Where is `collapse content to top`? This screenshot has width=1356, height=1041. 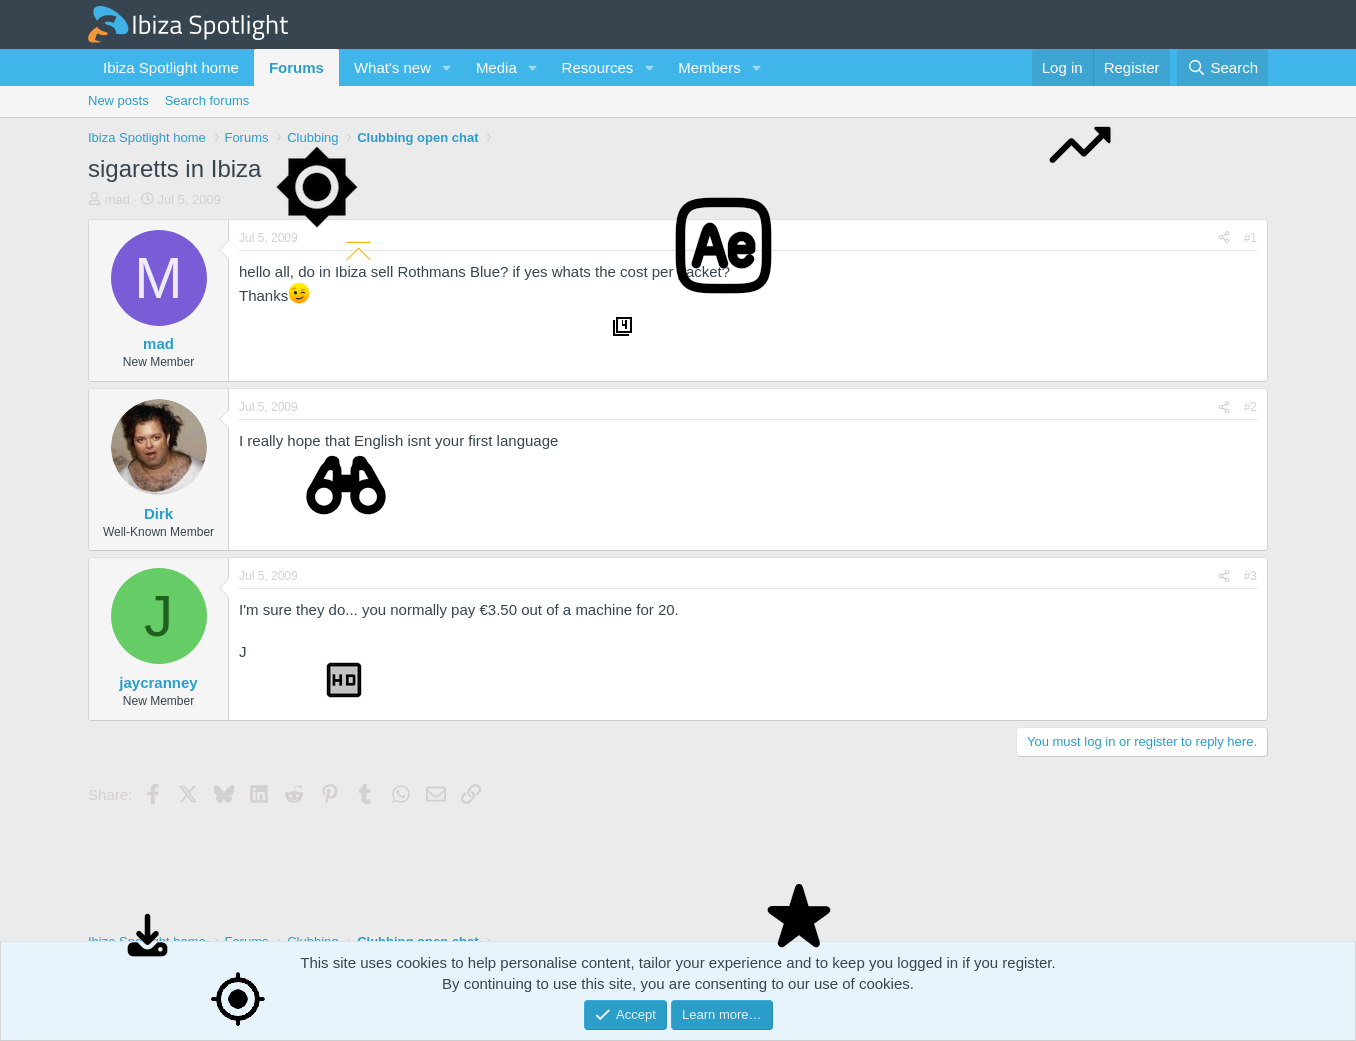 collapse content to top is located at coordinates (358, 250).